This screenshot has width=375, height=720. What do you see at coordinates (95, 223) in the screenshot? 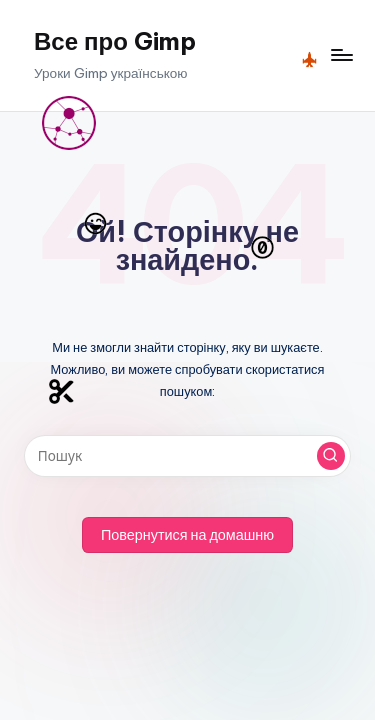
I see `add a playful reaction to a message` at bounding box center [95, 223].